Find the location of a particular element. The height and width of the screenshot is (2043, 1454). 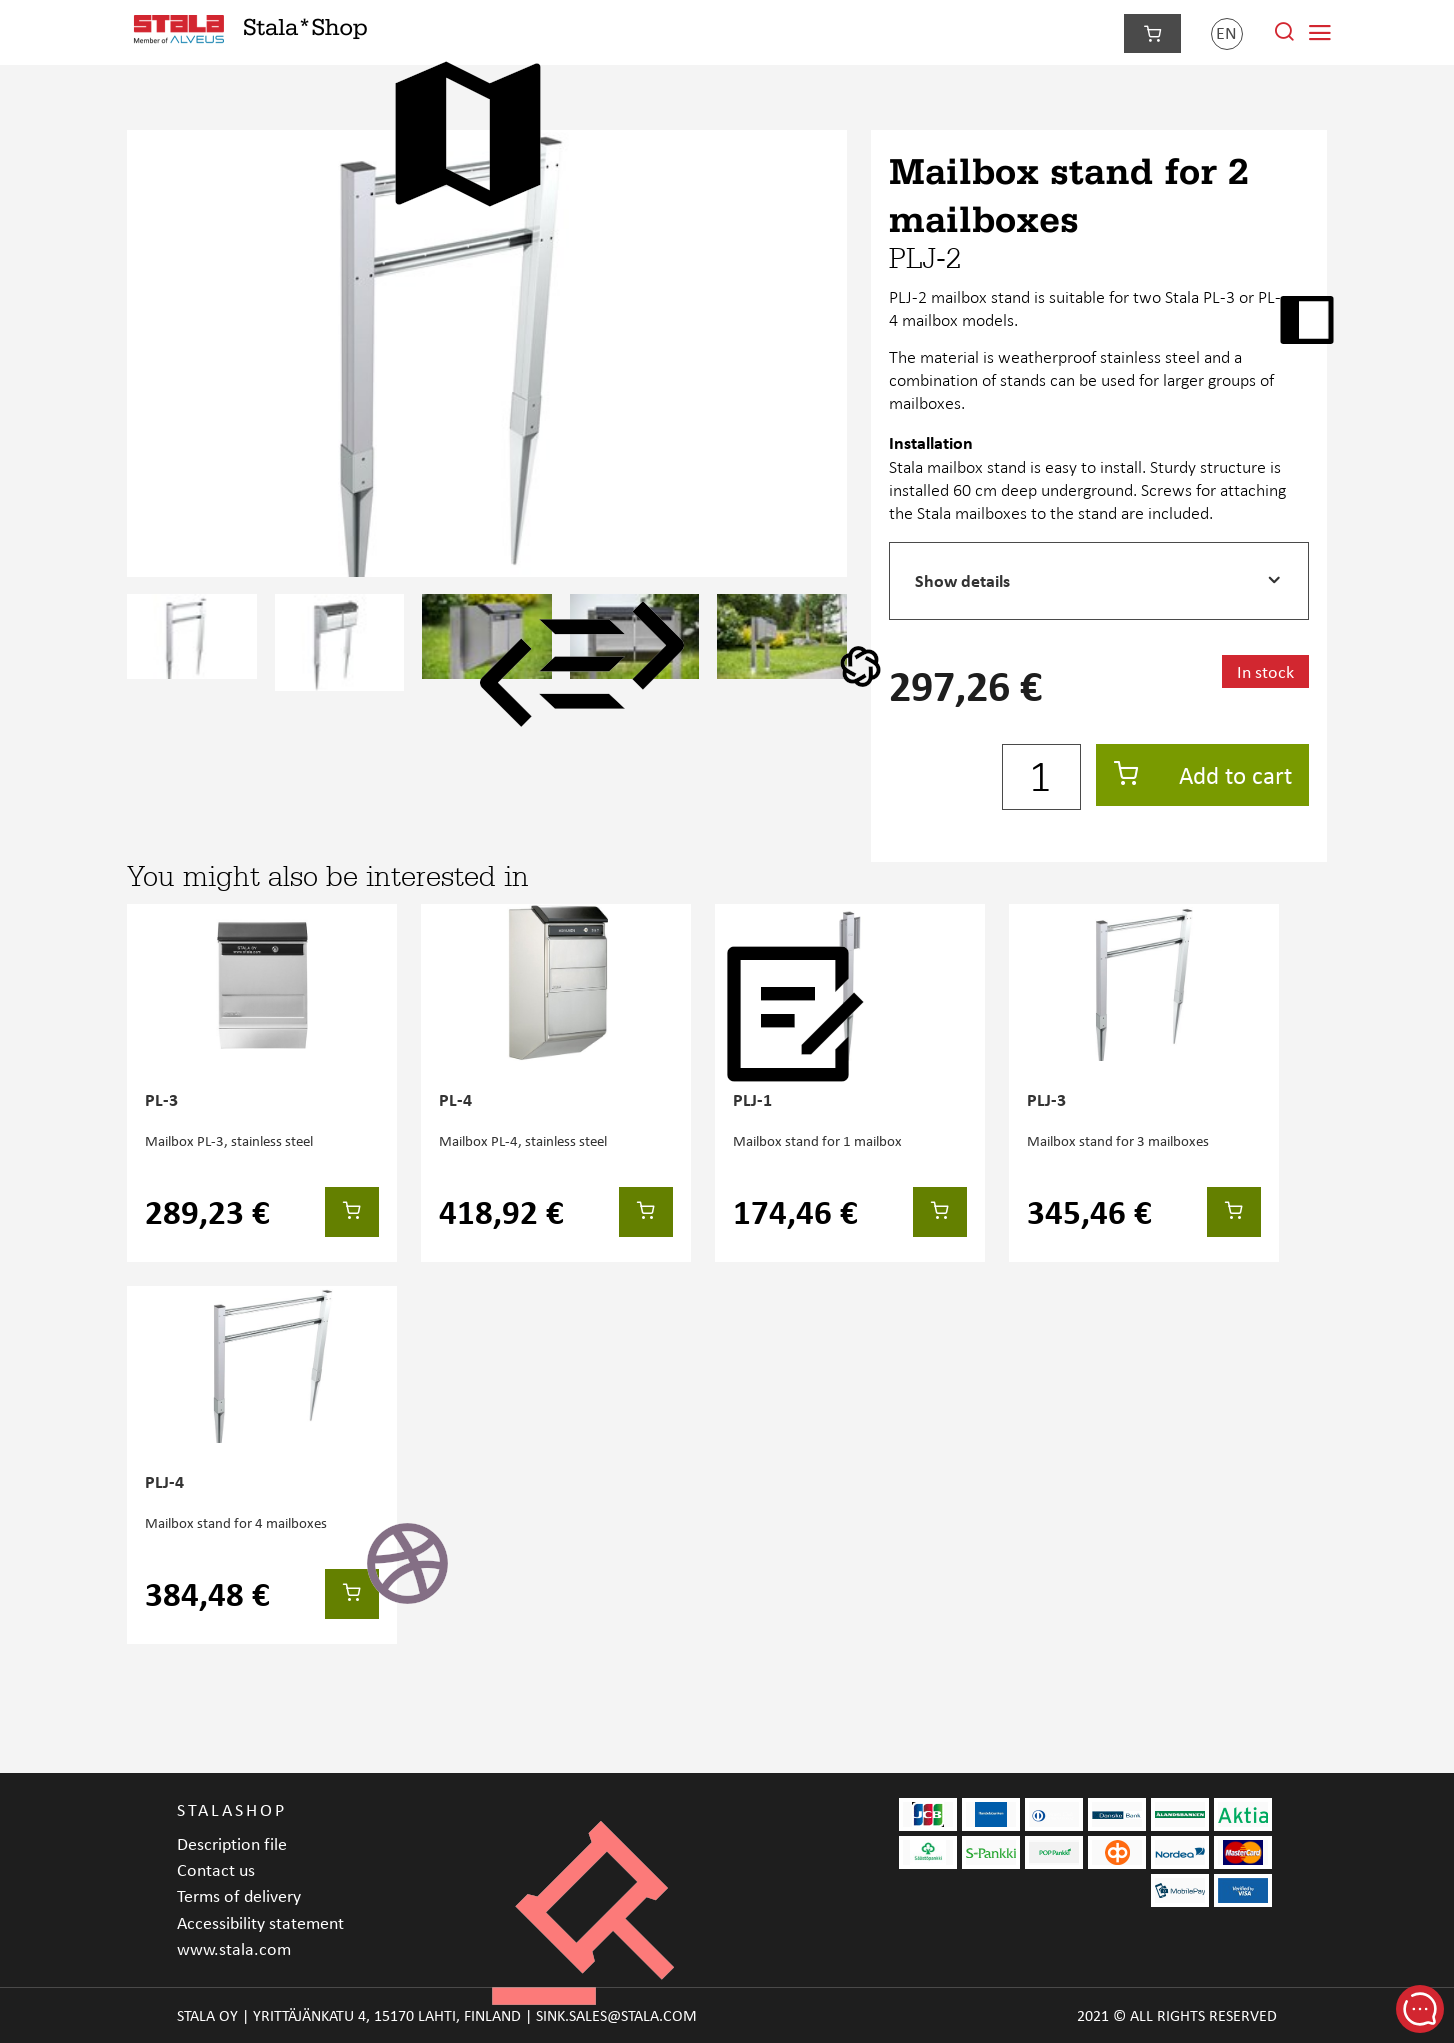

toggle the sidebar panel is located at coordinates (1307, 320).